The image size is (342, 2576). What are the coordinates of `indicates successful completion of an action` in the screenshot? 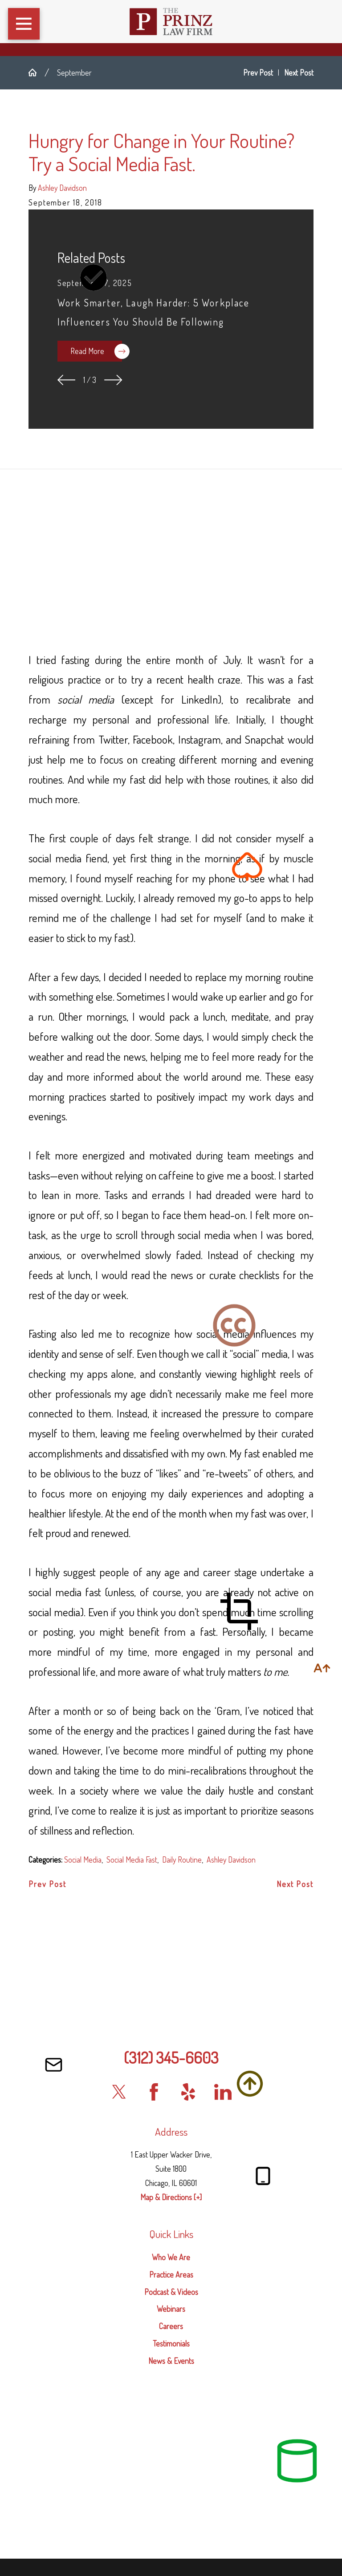 It's located at (94, 278).